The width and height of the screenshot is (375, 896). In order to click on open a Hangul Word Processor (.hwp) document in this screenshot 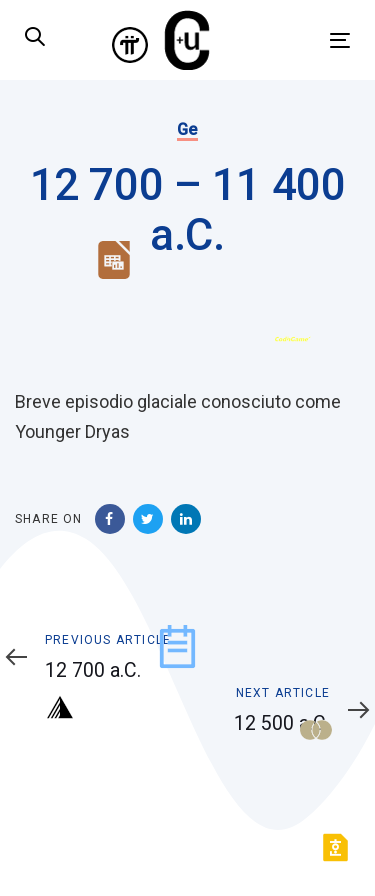, I will do `click(335, 847)`.